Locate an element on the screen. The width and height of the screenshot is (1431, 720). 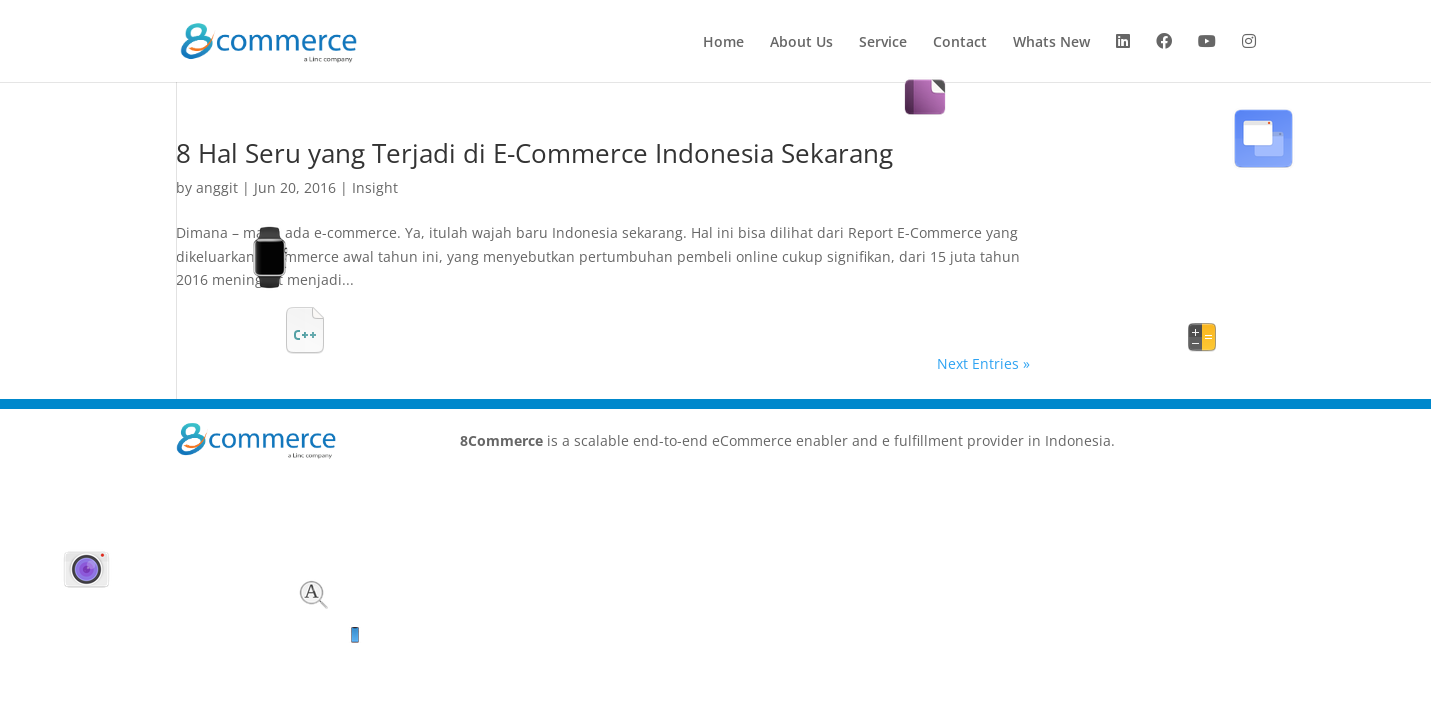
manage startup applications and session settings is located at coordinates (1263, 138).